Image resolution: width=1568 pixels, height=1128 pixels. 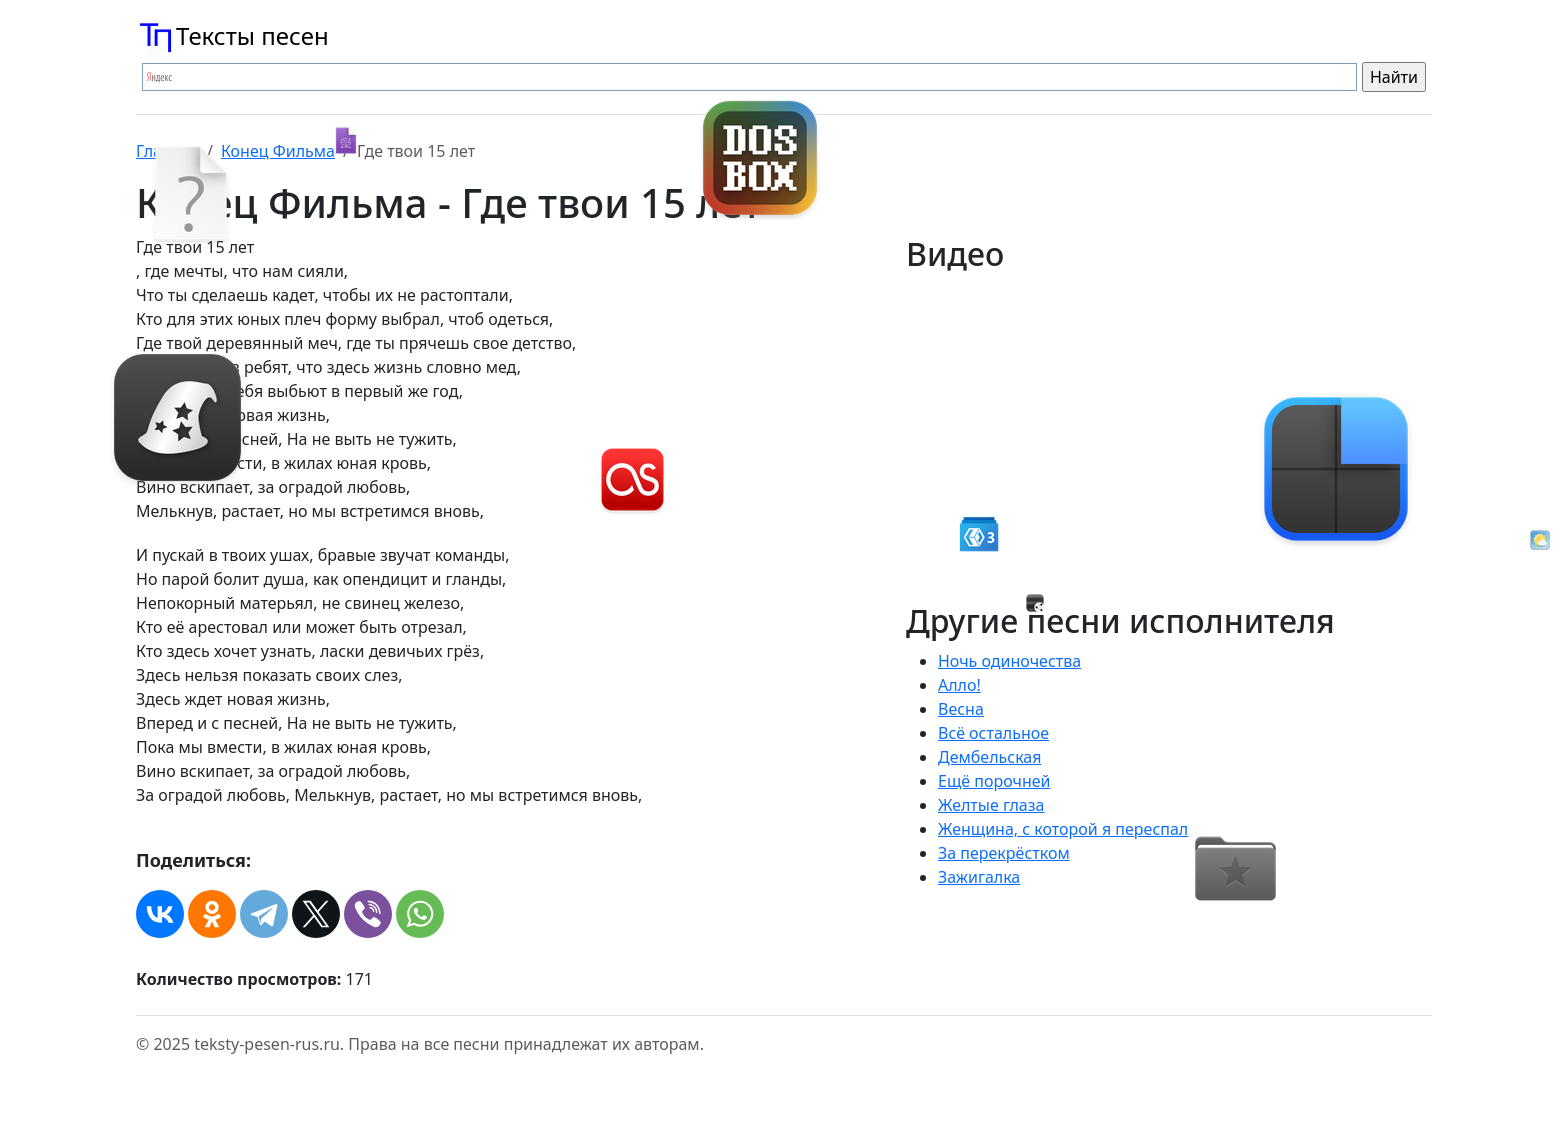 I want to click on configure network server sharing settings, so click(x=1035, y=603).